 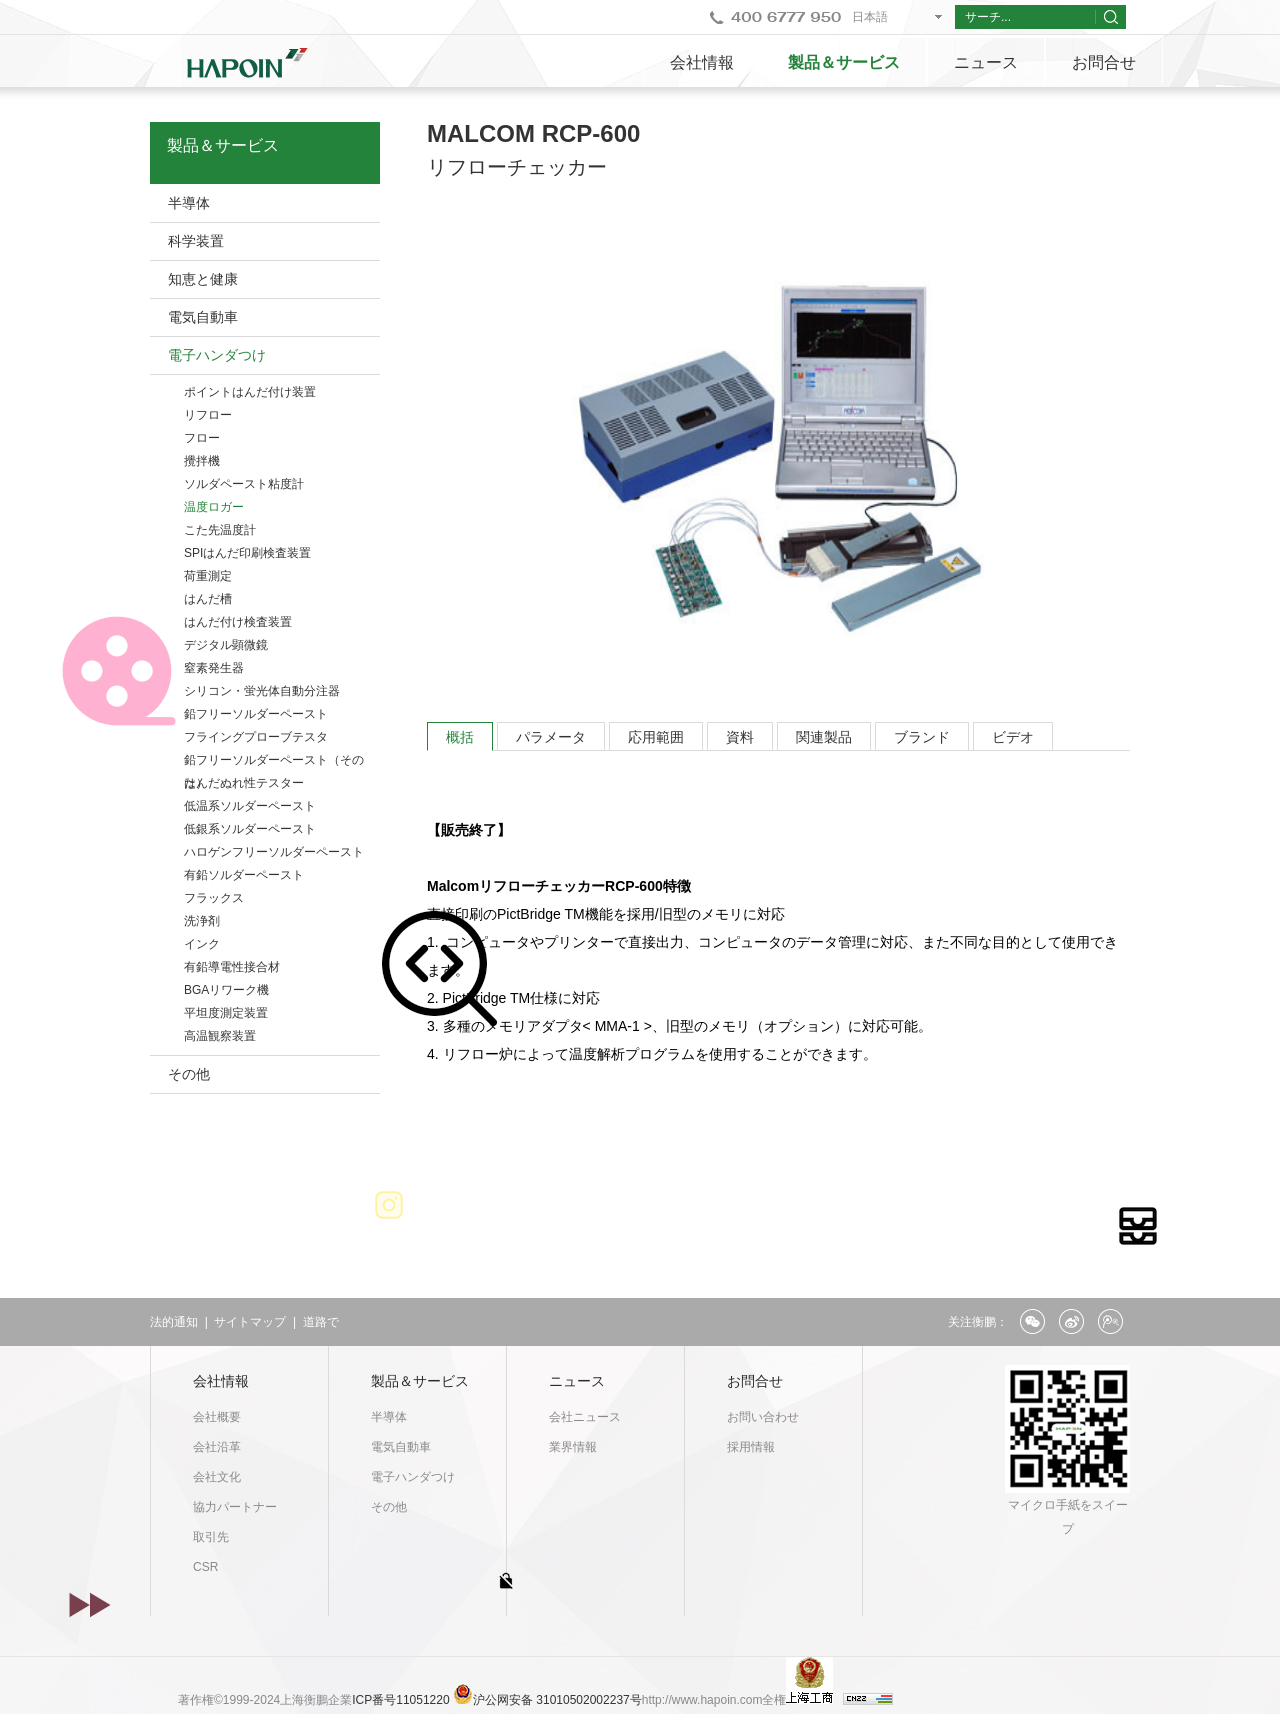 What do you see at coordinates (389, 1205) in the screenshot?
I see `open instagram app` at bounding box center [389, 1205].